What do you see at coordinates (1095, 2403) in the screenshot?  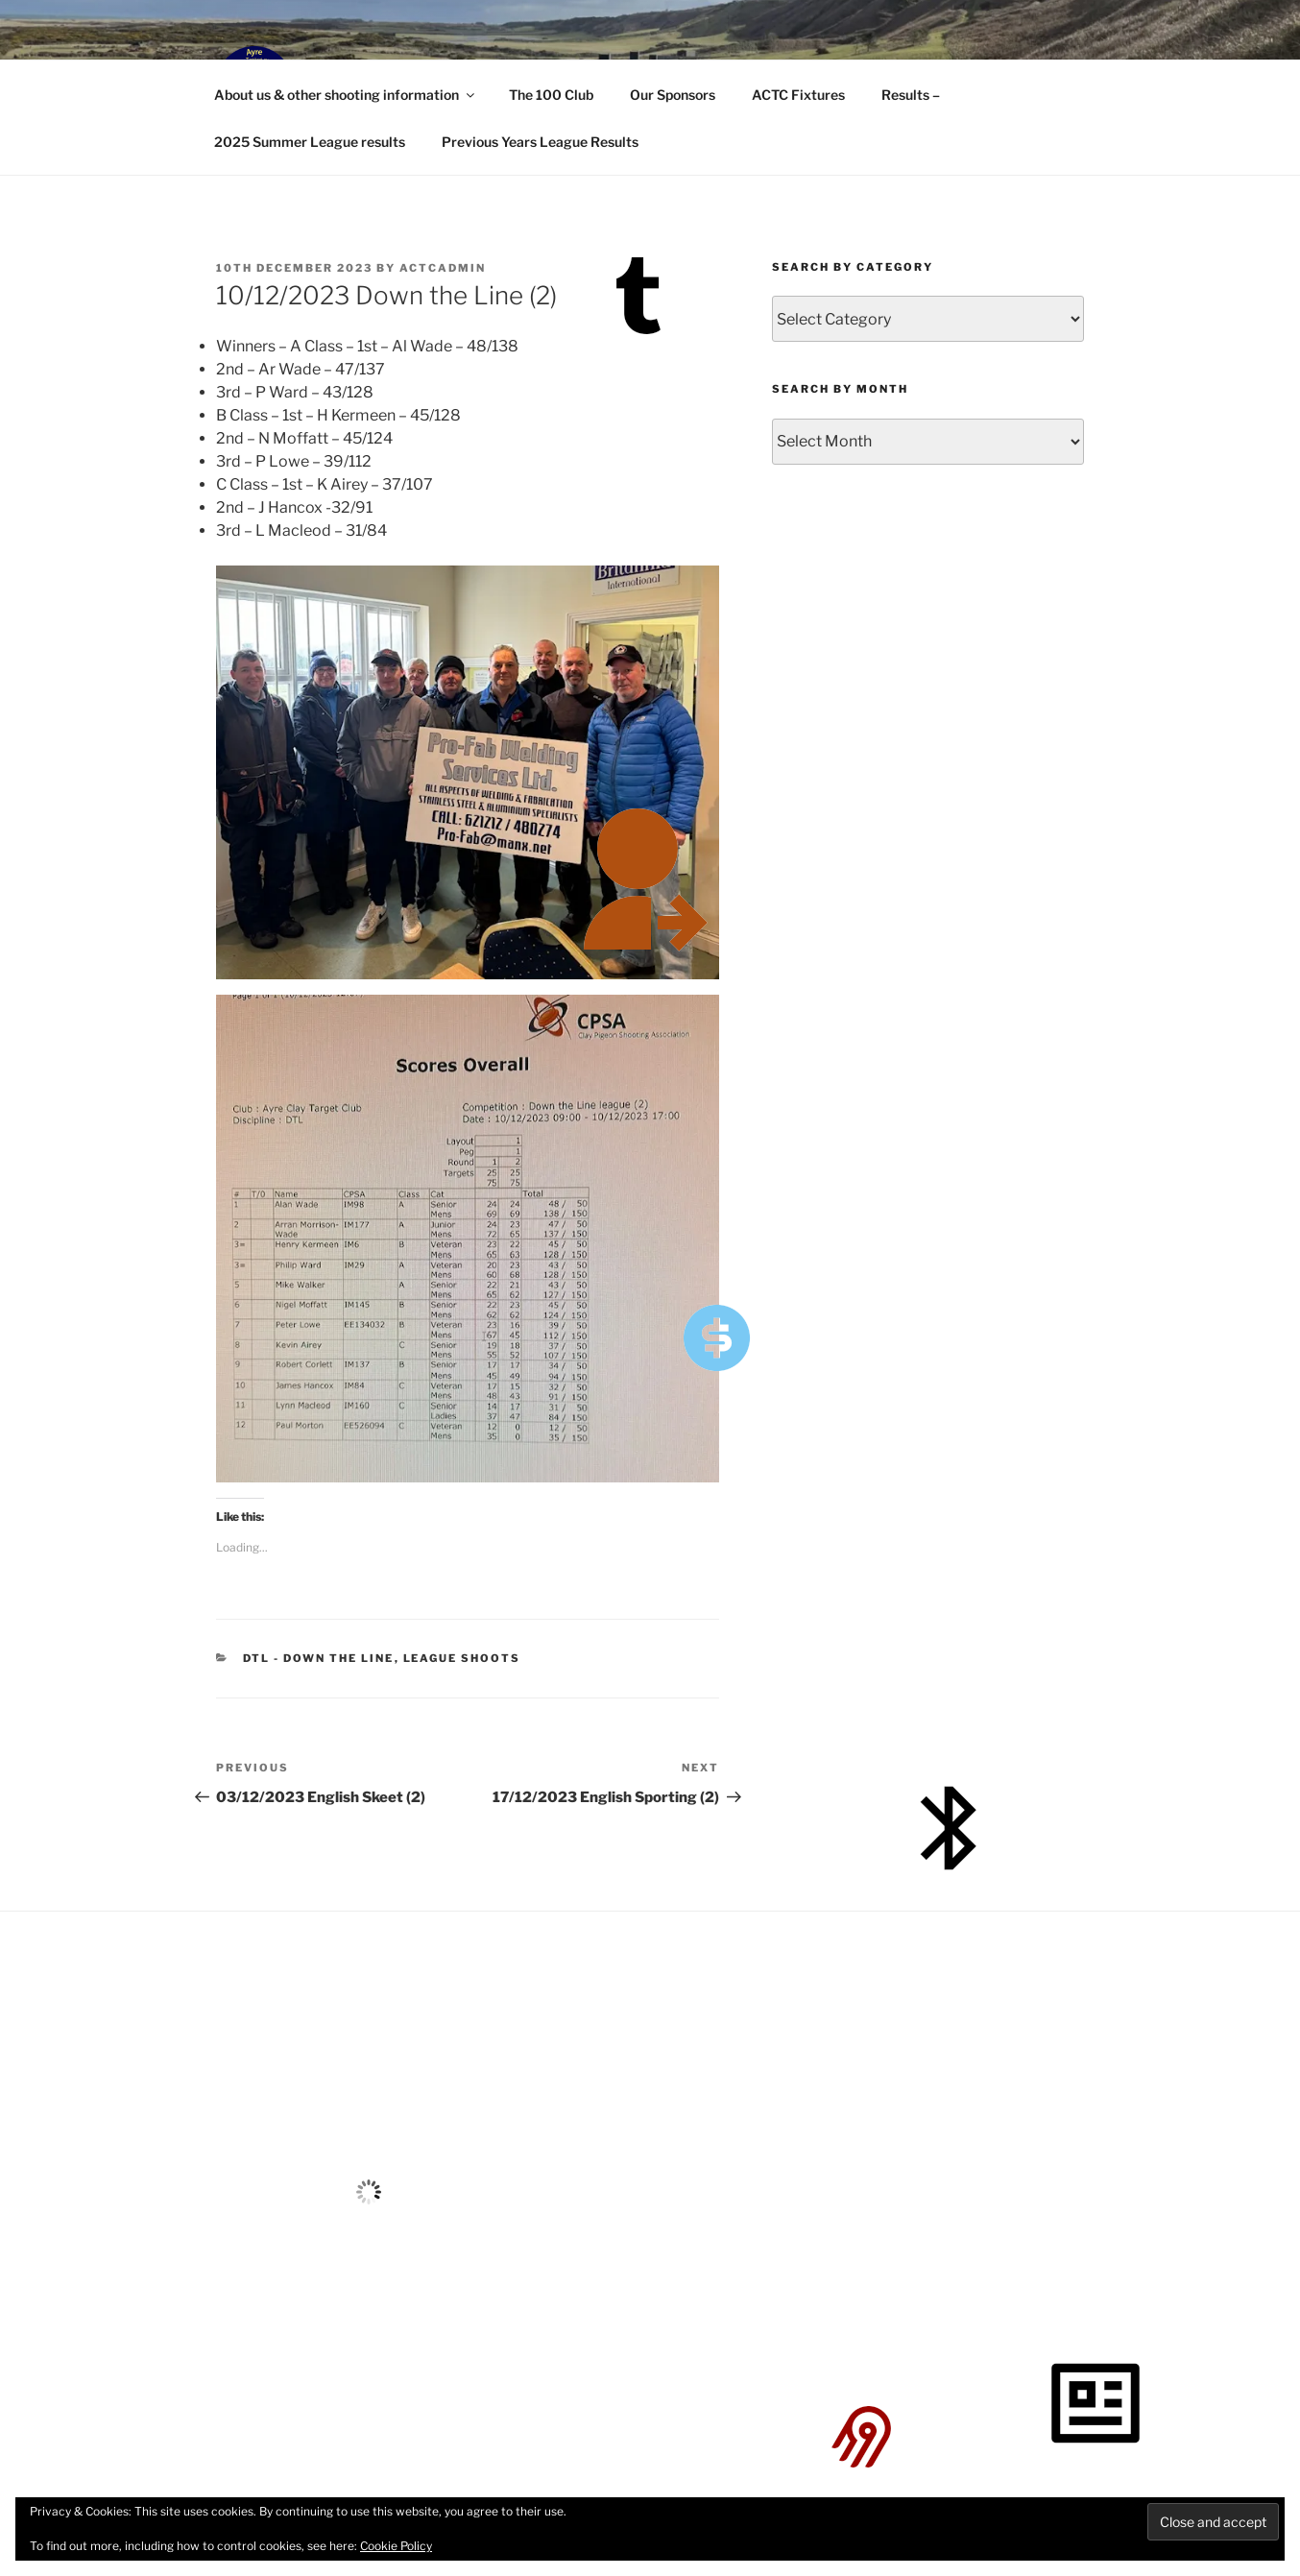 I see `view news articles` at bounding box center [1095, 2403].